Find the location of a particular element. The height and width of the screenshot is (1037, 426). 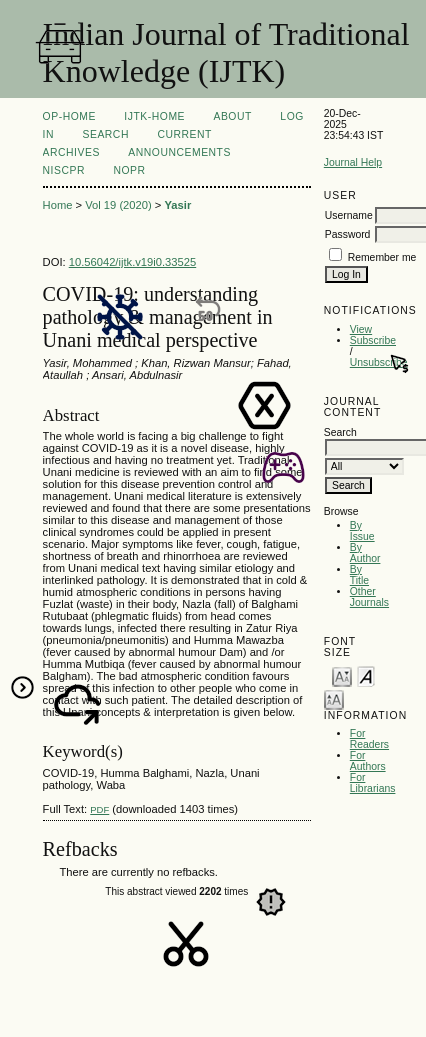

xamarin development platform logo is located at coordinates (264, 405).